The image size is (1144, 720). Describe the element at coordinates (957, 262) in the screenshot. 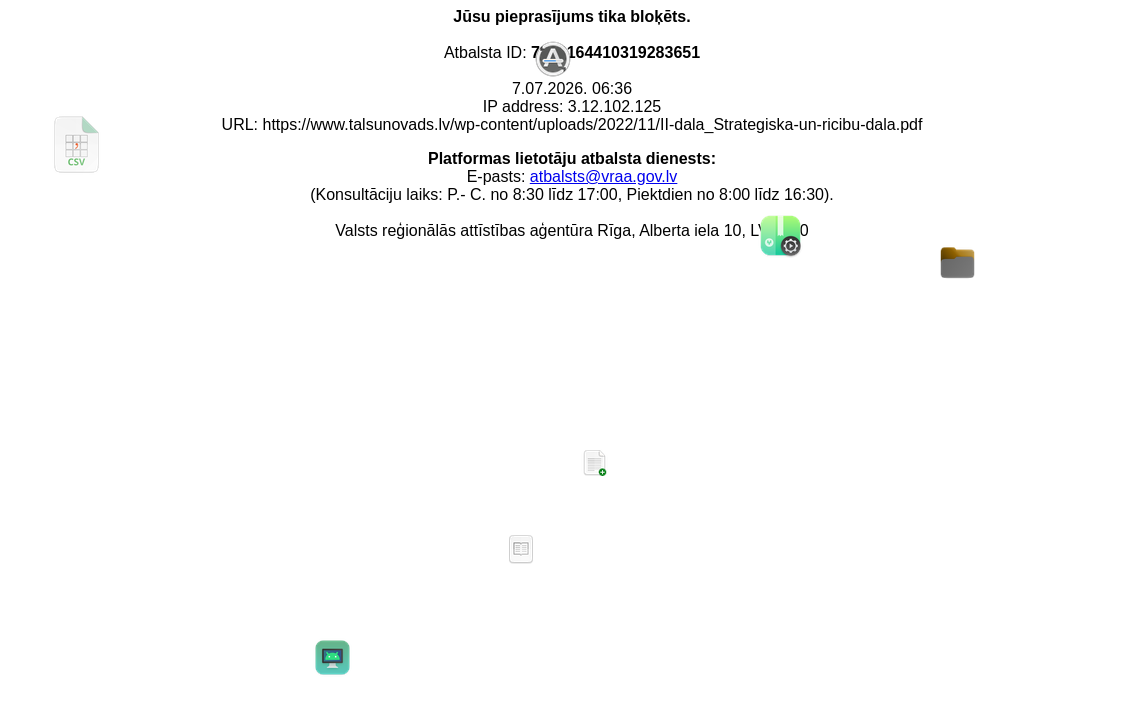

I see `view contents of an open folder` at that location.